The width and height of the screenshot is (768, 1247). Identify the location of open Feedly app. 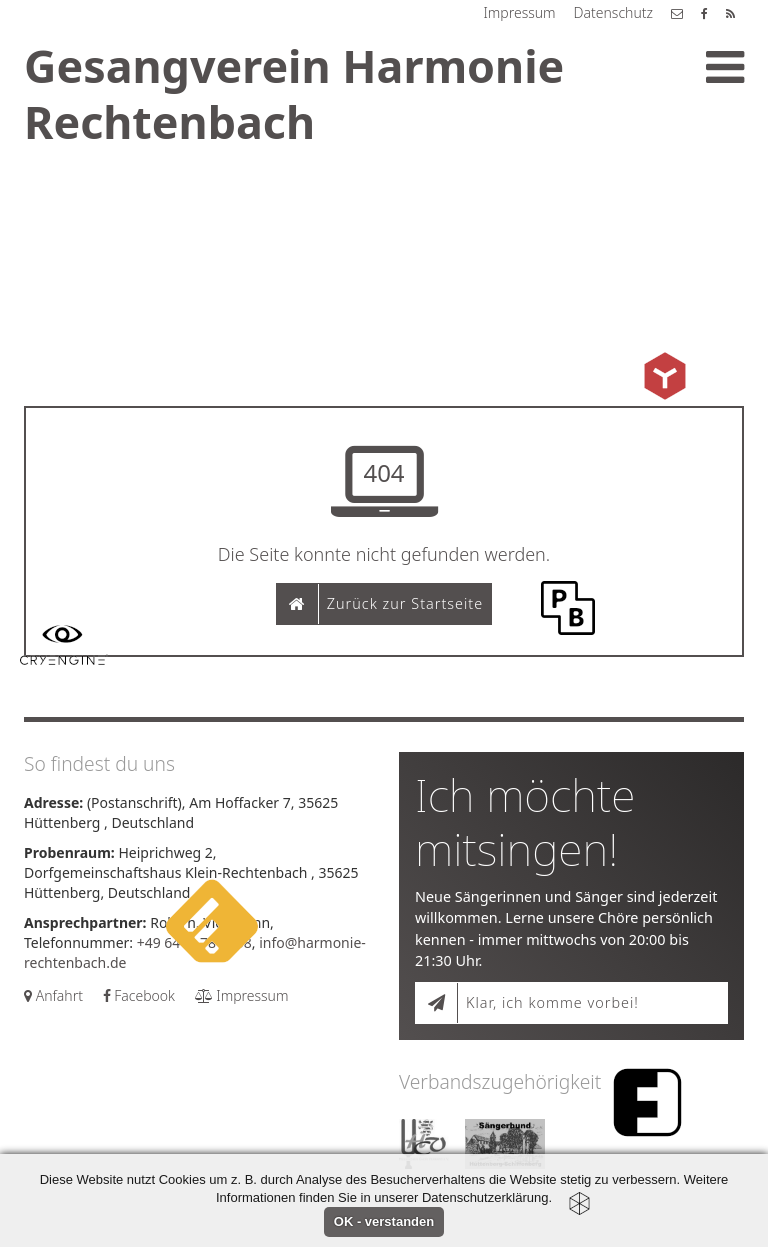
(212, 921).